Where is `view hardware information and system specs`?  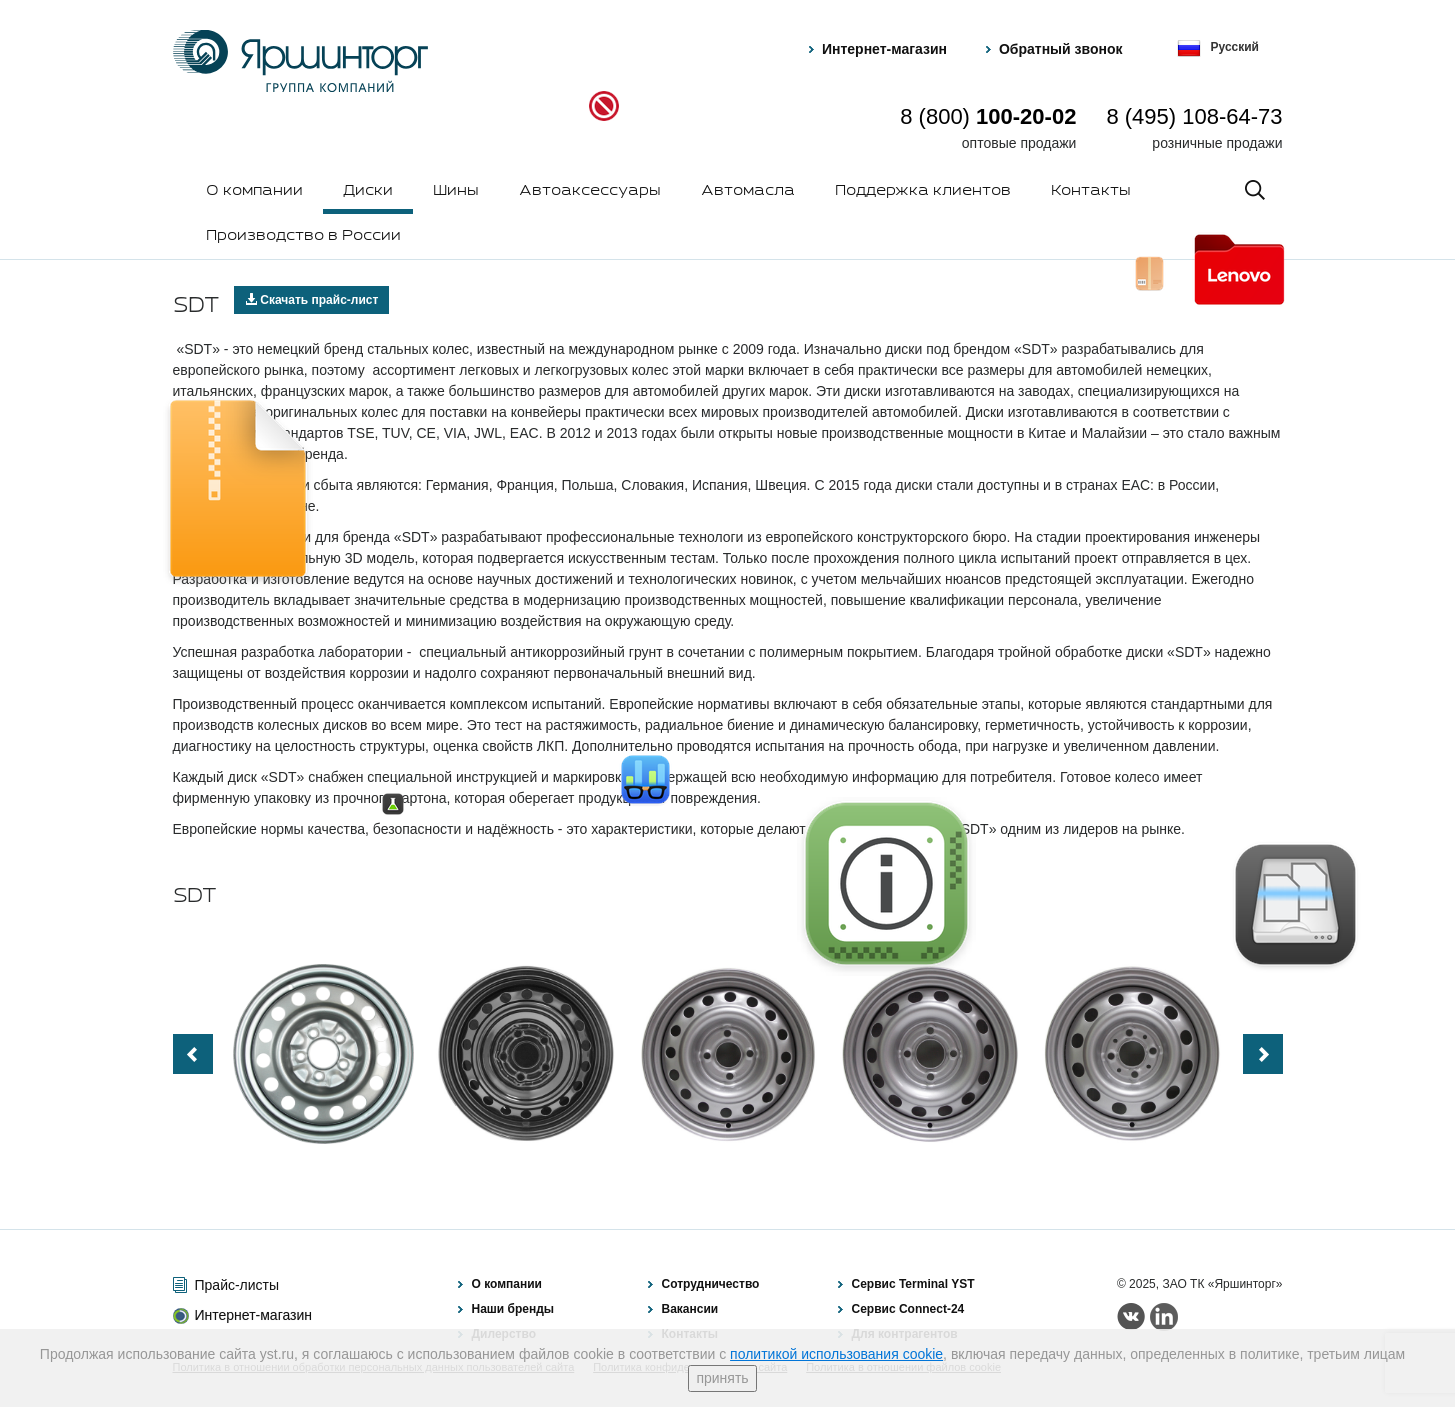
view hardware information and system specs is located at coordinates (886, 886).